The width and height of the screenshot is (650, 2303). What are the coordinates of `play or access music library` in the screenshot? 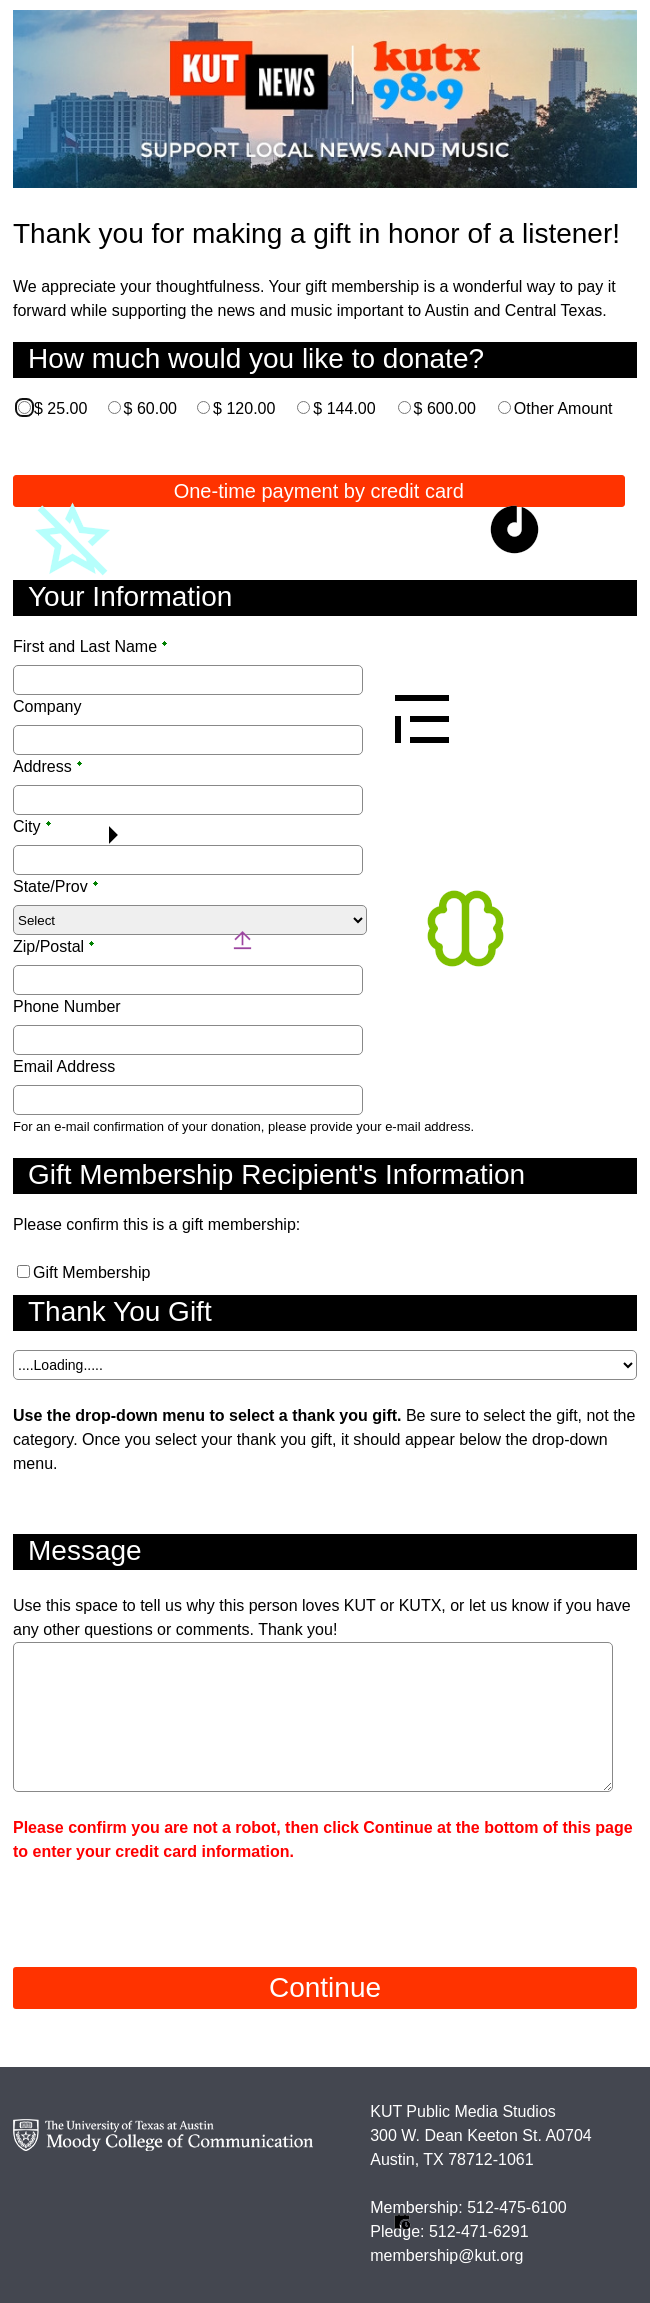 It's located at (514, 529).